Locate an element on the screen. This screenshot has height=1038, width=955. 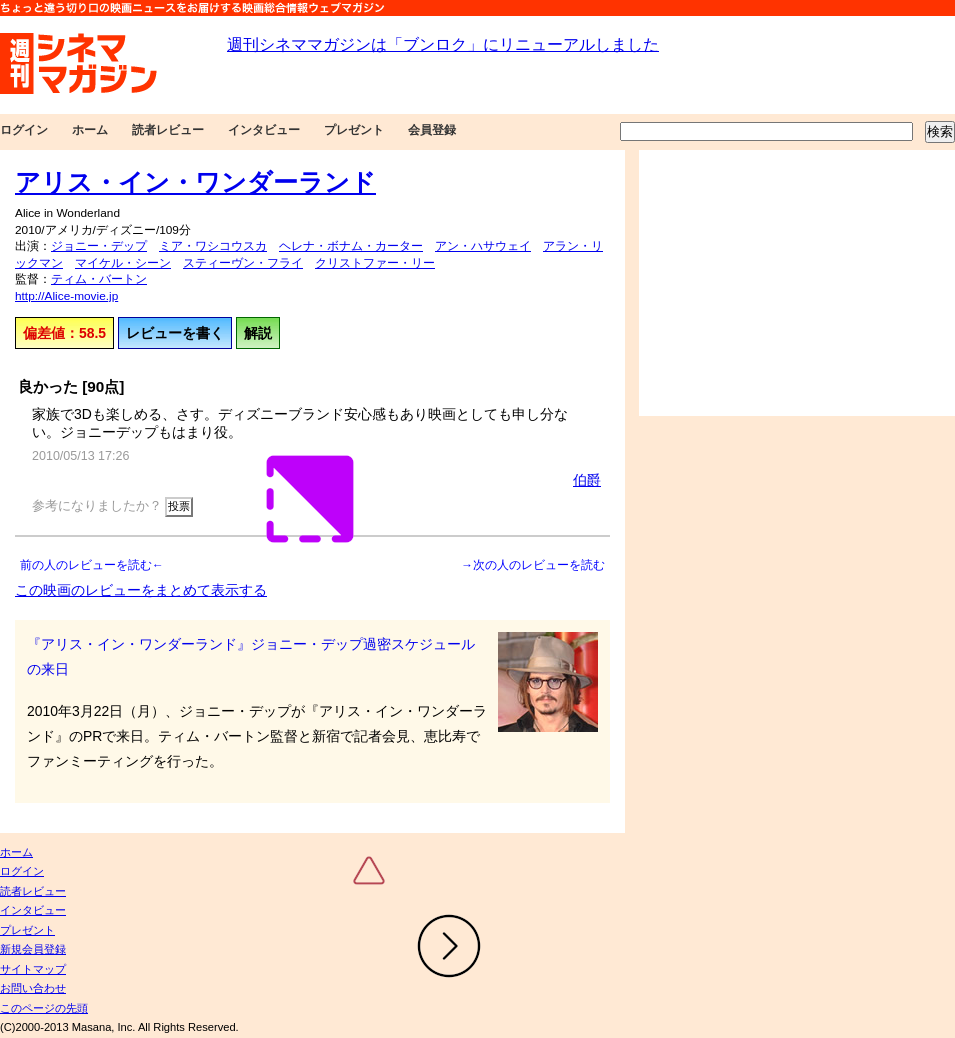
indicates a warning or caution state is located at coordinates (369, 871).